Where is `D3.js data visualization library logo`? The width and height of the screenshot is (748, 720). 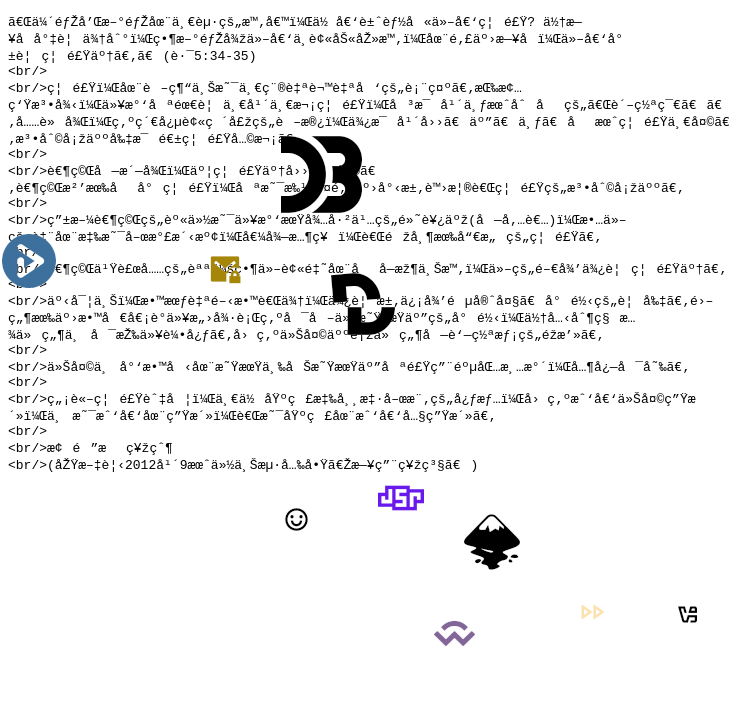
D3.js data visualization library logo is located at coordinates (321, 174).